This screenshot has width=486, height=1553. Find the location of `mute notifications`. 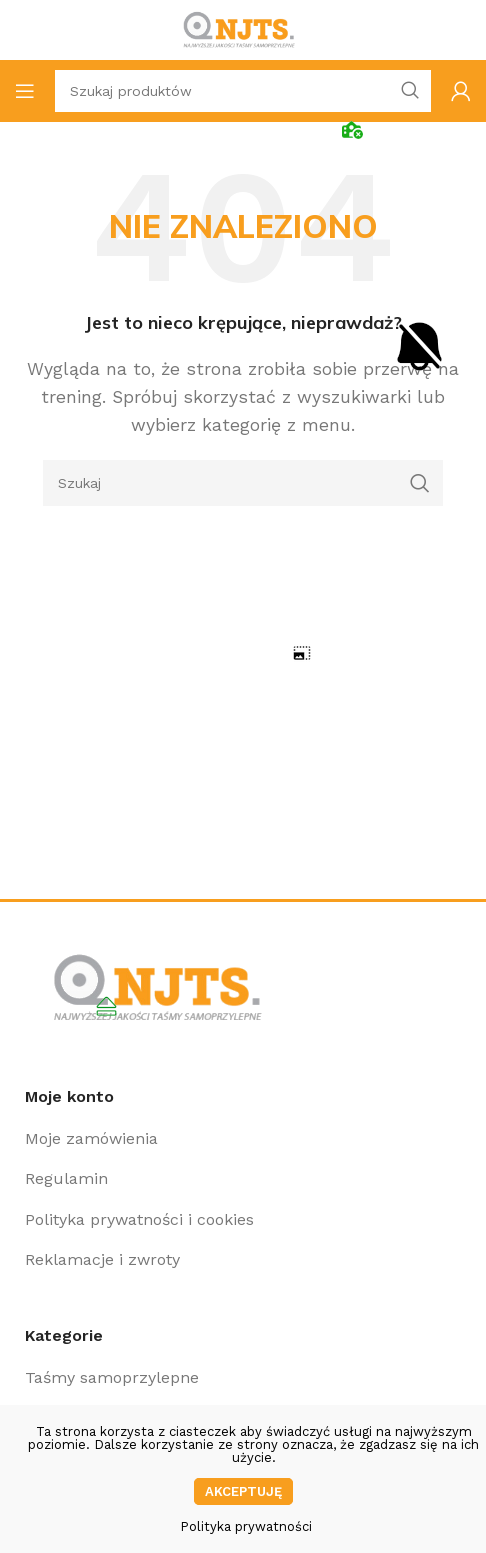

mute notifications is located at coordinates (419, 346).